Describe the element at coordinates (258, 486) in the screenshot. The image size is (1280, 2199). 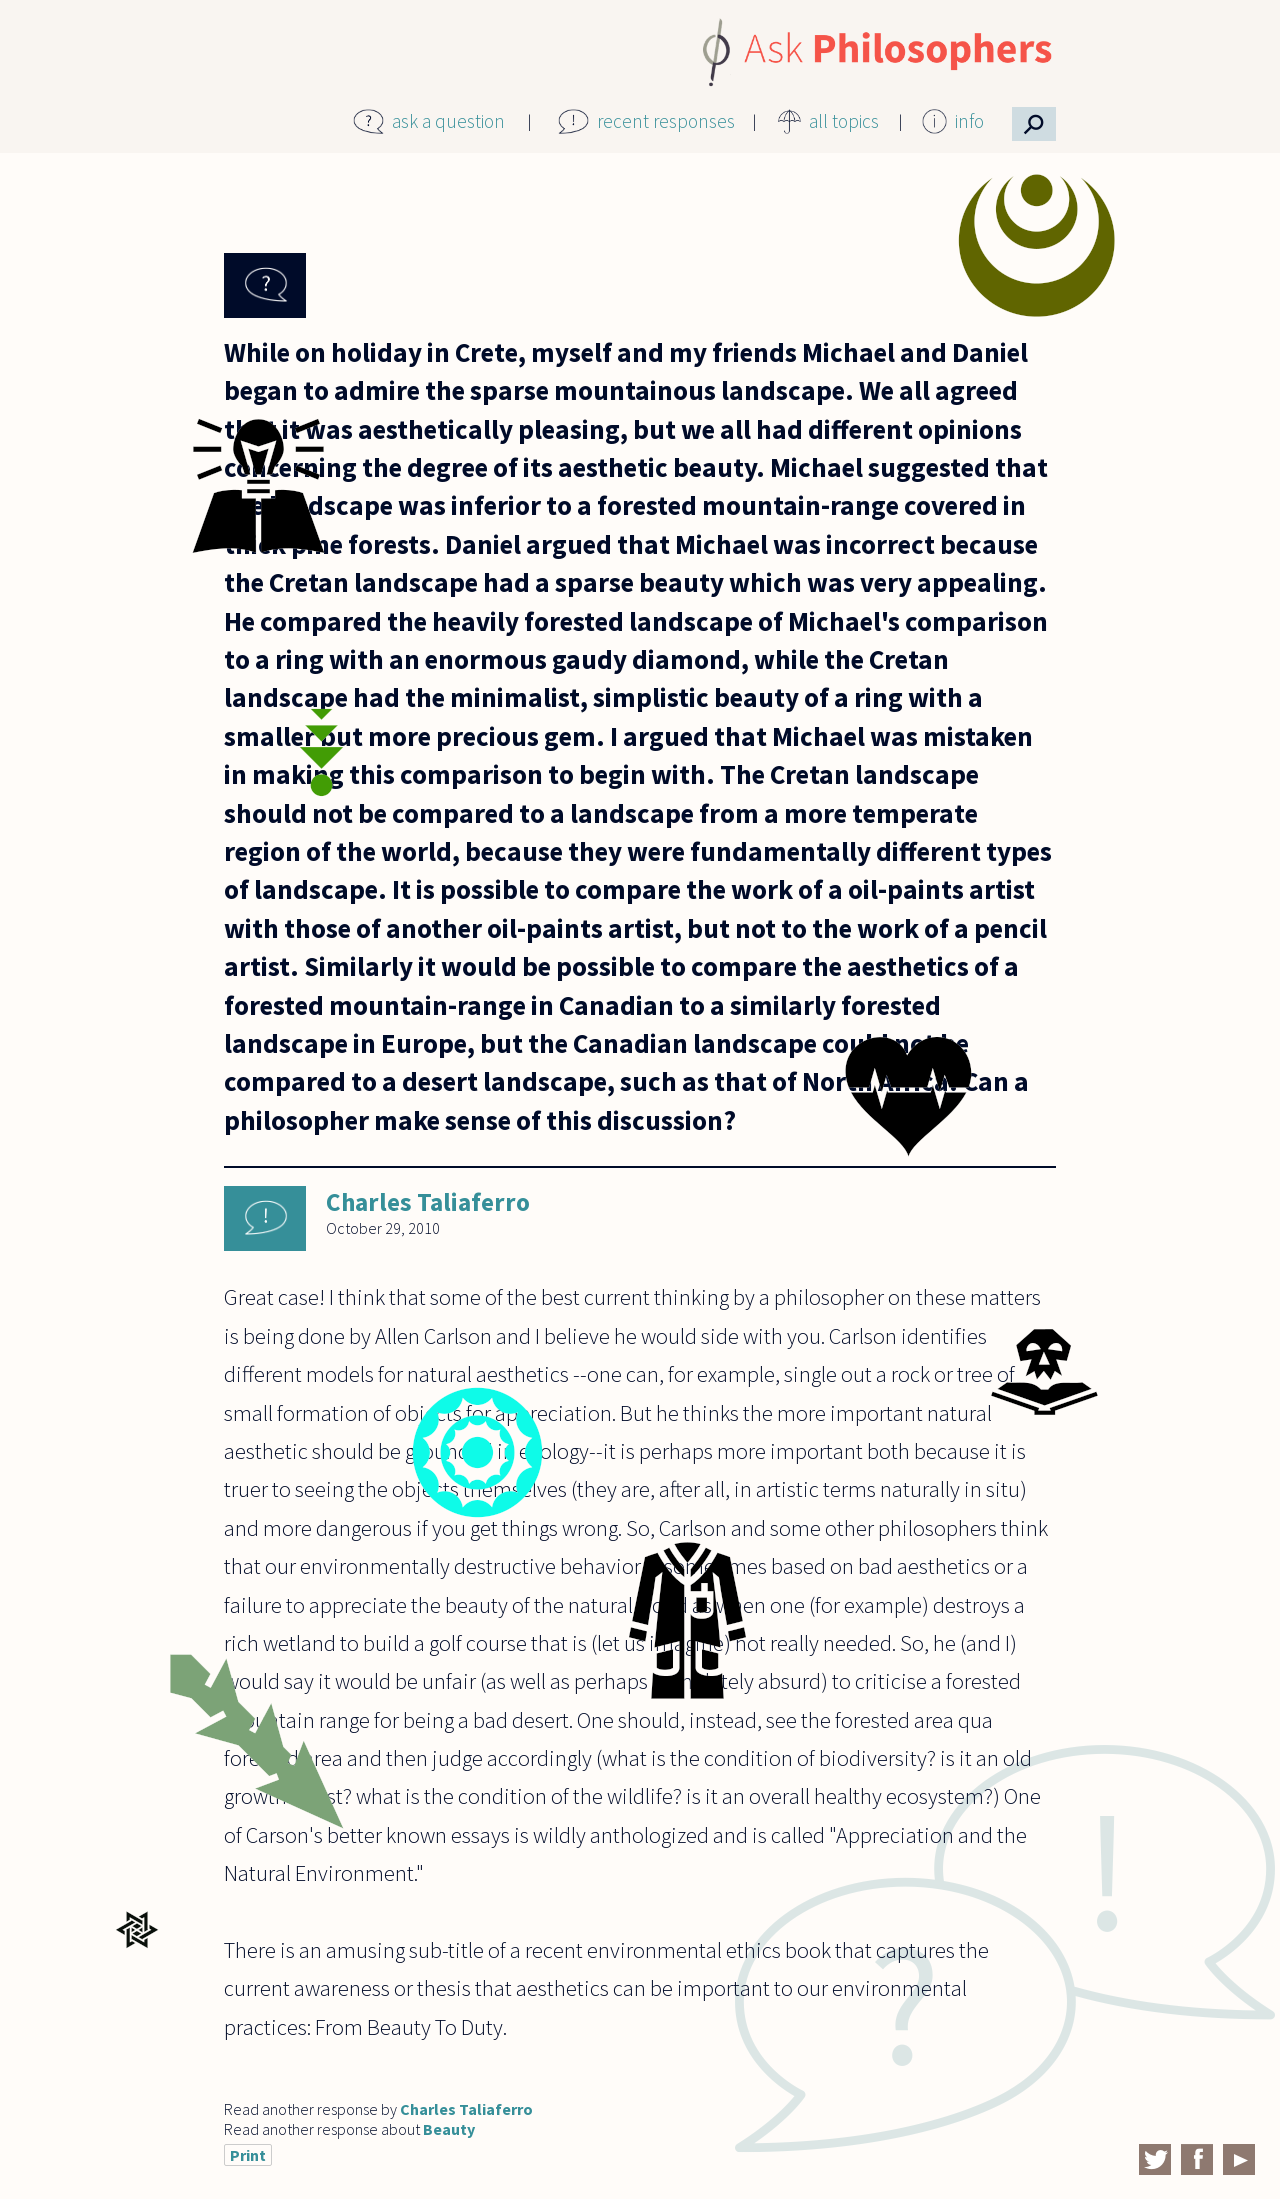
I see `get inspired with creative ideas or tips` at that location.